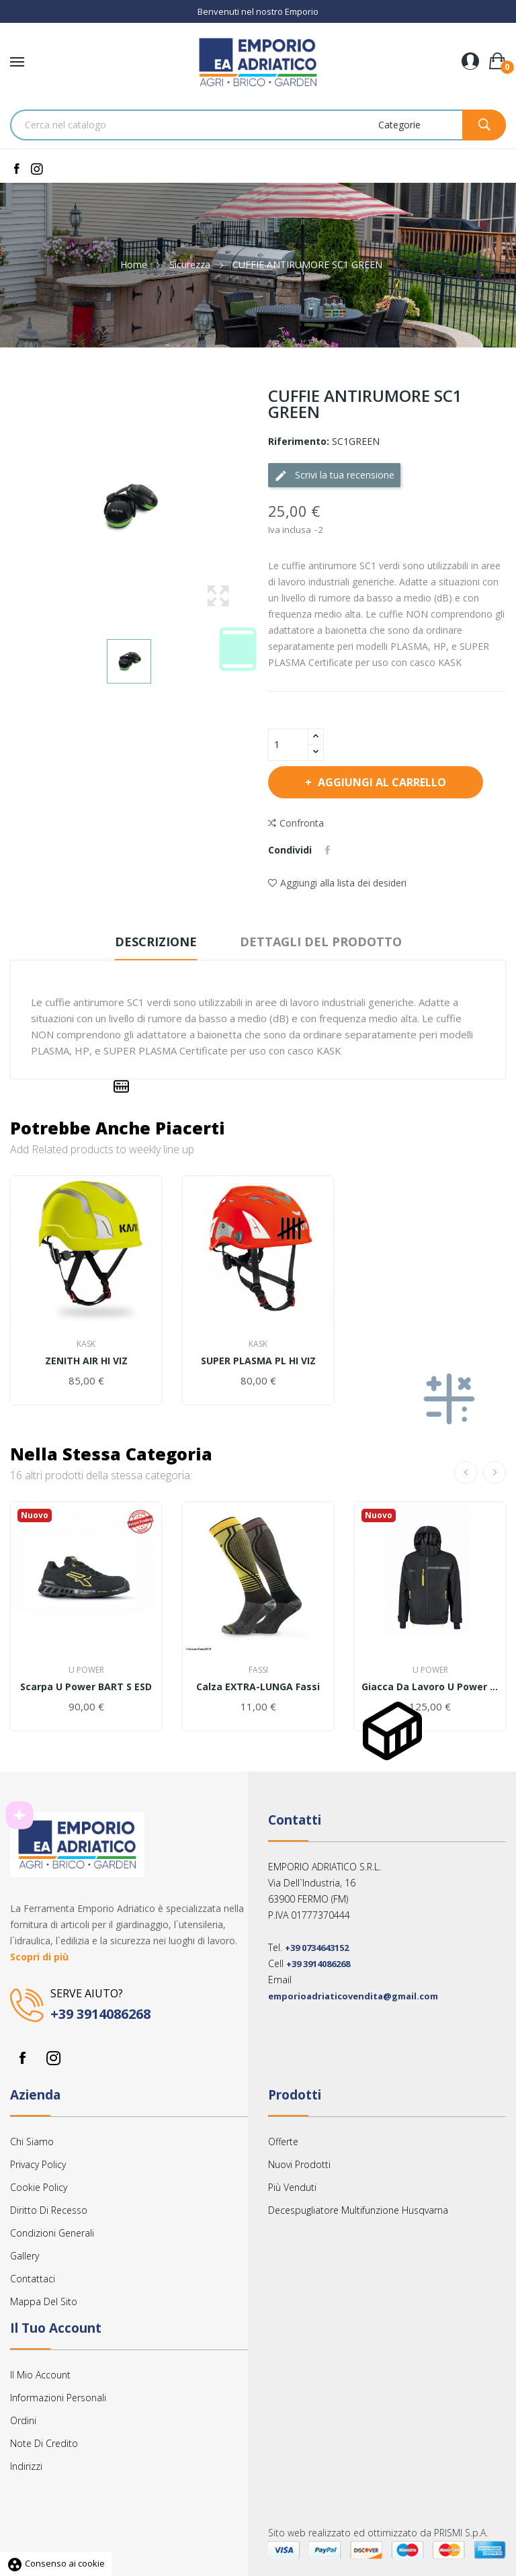  What do you see at coordinates (121, 1086) in the screenshot?
I see `open music keyboard or piano tool` at bounding box center [121, 1086].